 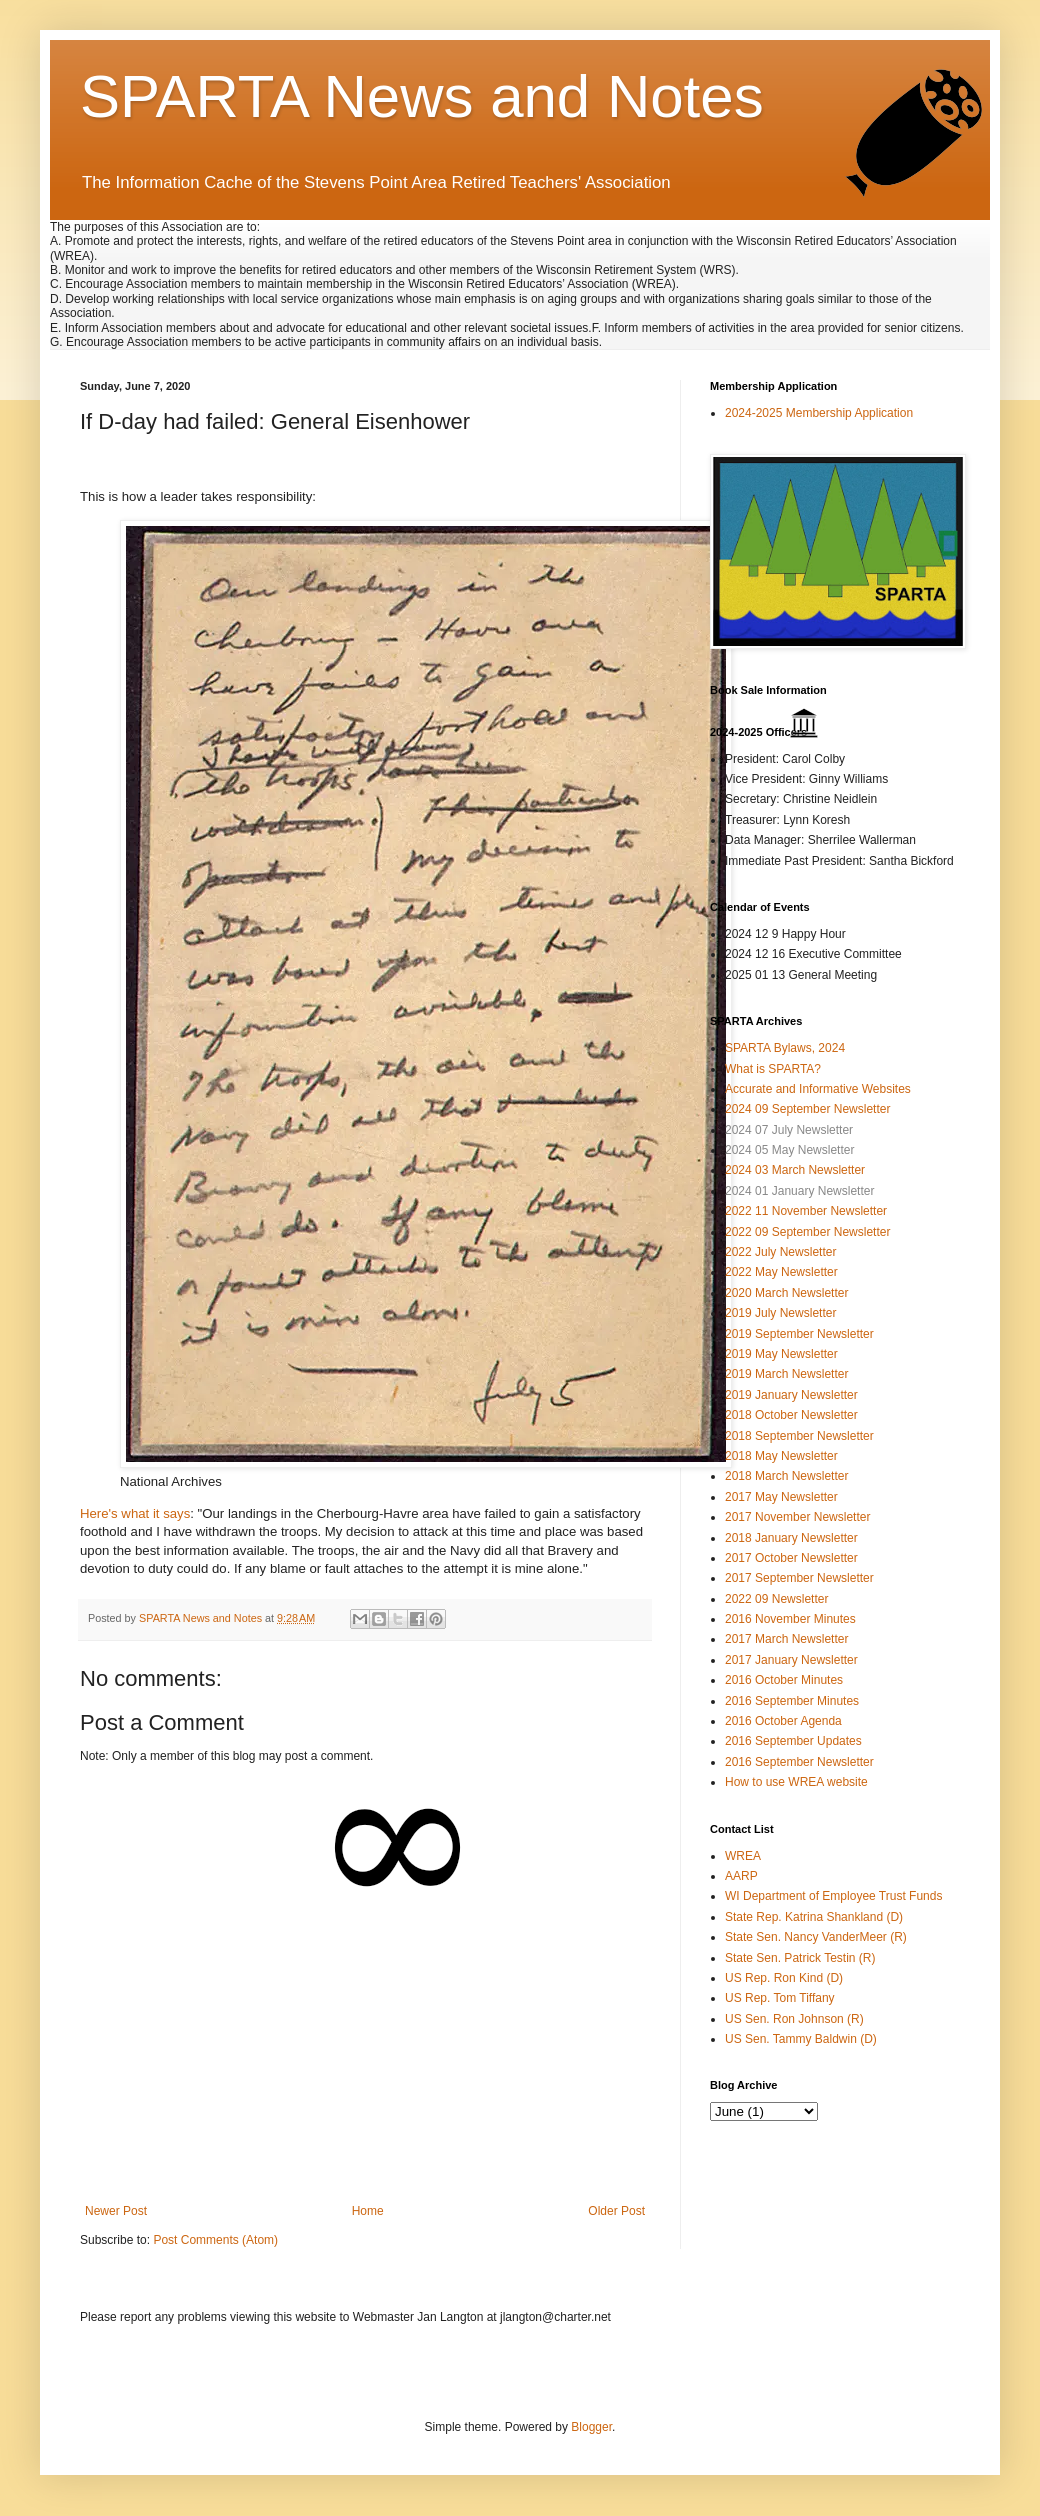 What do you see at coordinates (913, 133) in the screenshot?
I see `browse sausage or deli meat options` at bounding box center [913, 133].